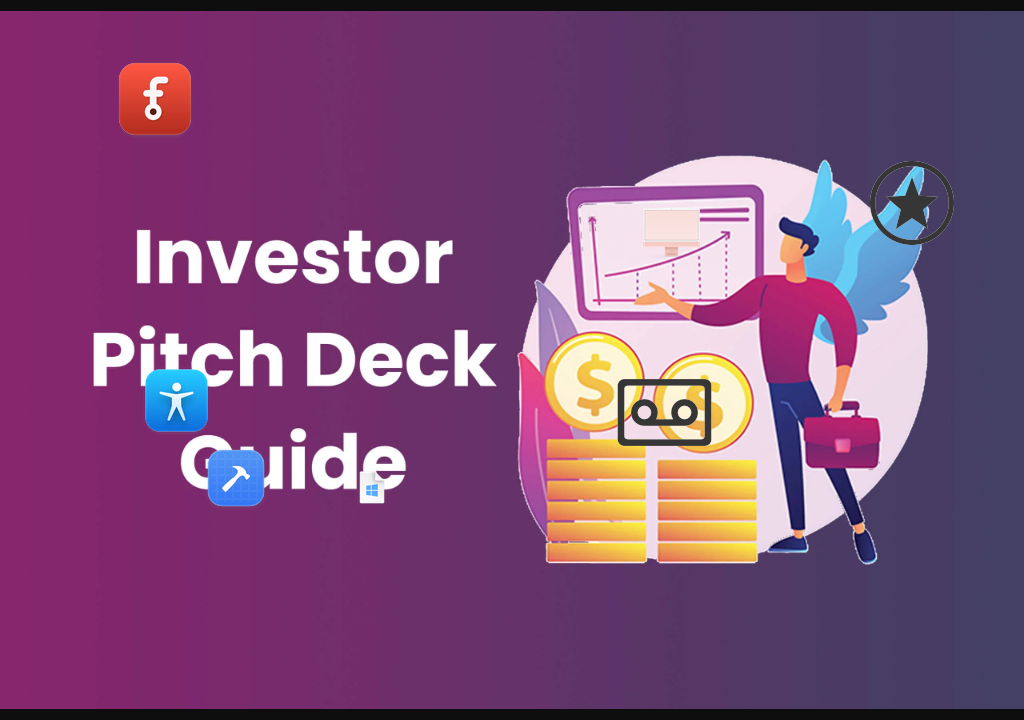  Describe the element at coordinates (671, 231) in the screenshot. I see `represents a connected iMac device in system preferences` at that location.